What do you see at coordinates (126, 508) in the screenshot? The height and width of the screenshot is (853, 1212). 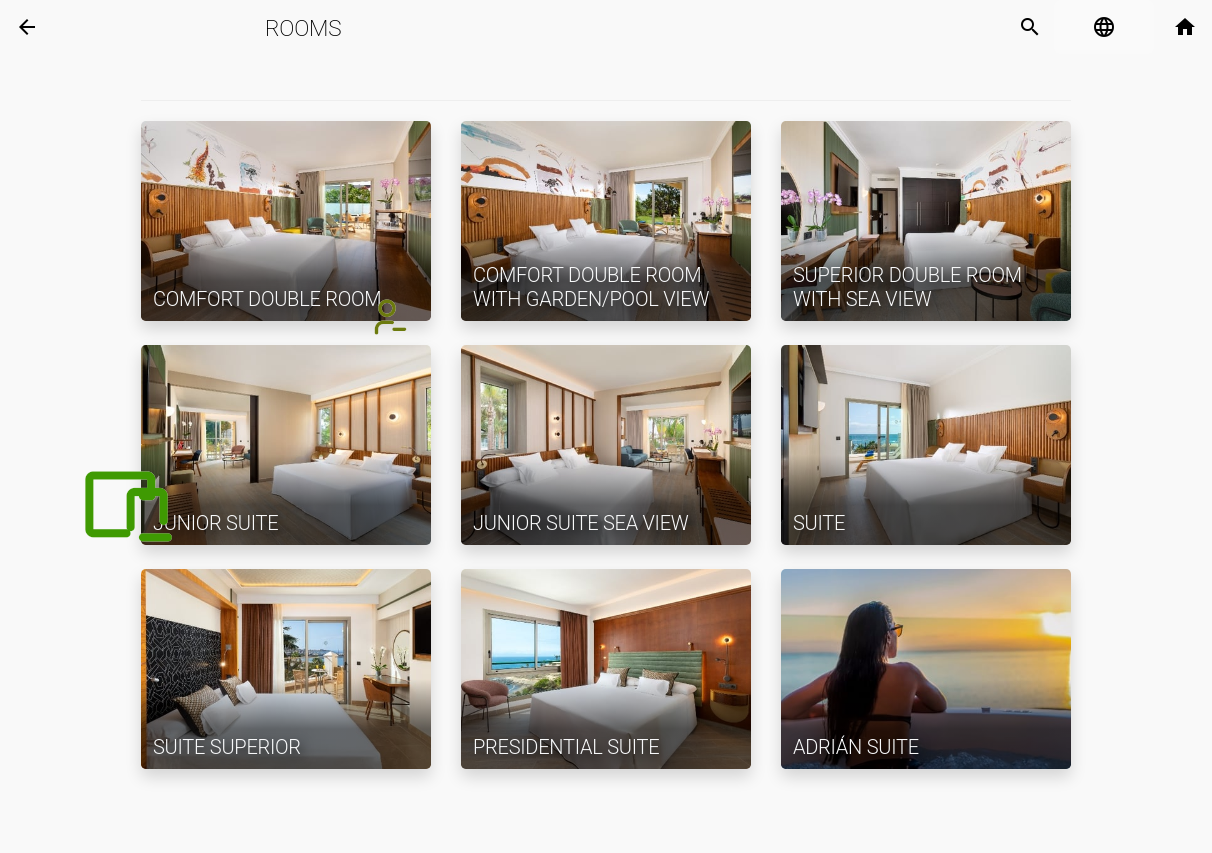 I see `remove a device from your account` at bounding box center [126, 508].